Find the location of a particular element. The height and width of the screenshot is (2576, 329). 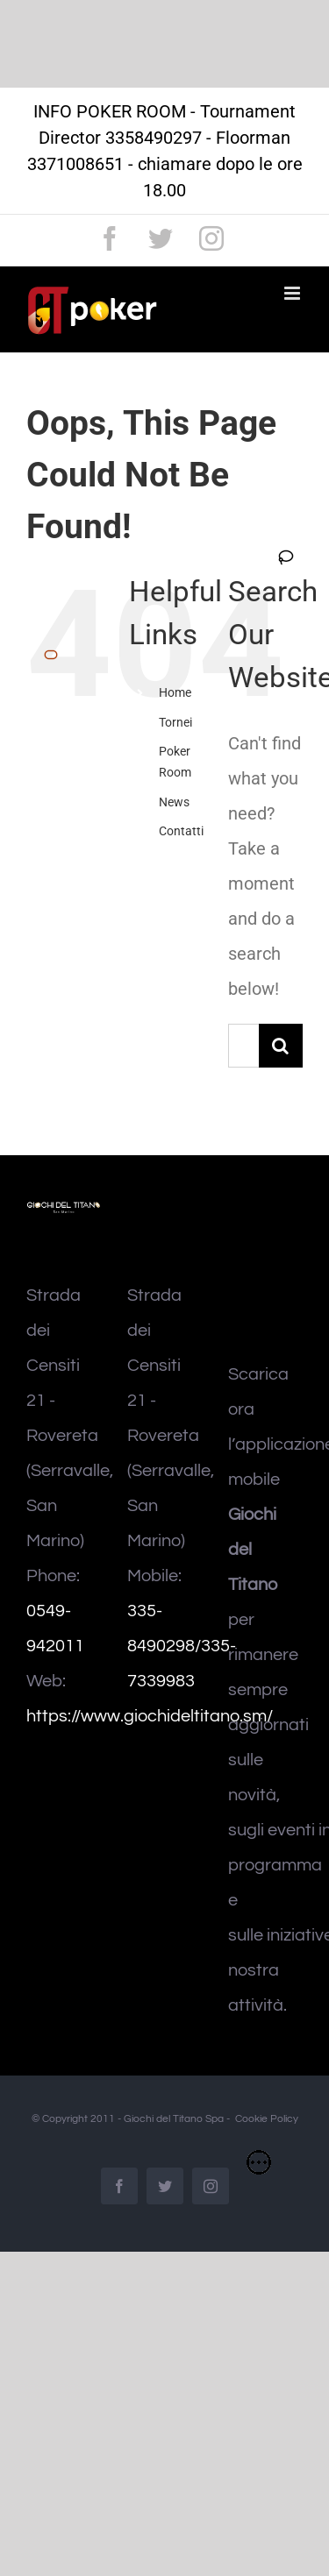

medication or pill tracker is located at coordinates (51, 655).